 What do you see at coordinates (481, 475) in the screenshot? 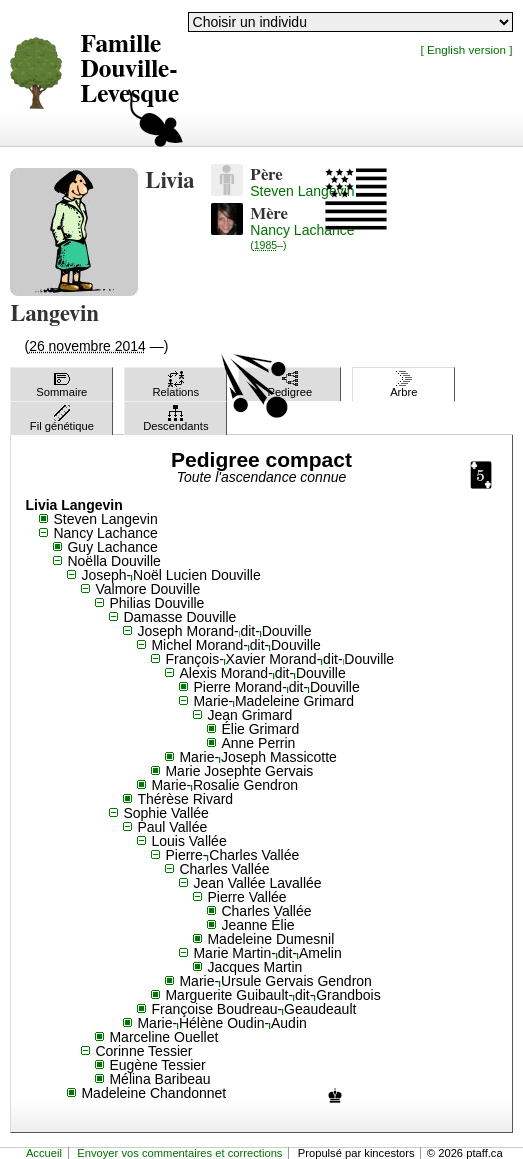
I see `five of clubs playing card` at bounding box center [481, 475].